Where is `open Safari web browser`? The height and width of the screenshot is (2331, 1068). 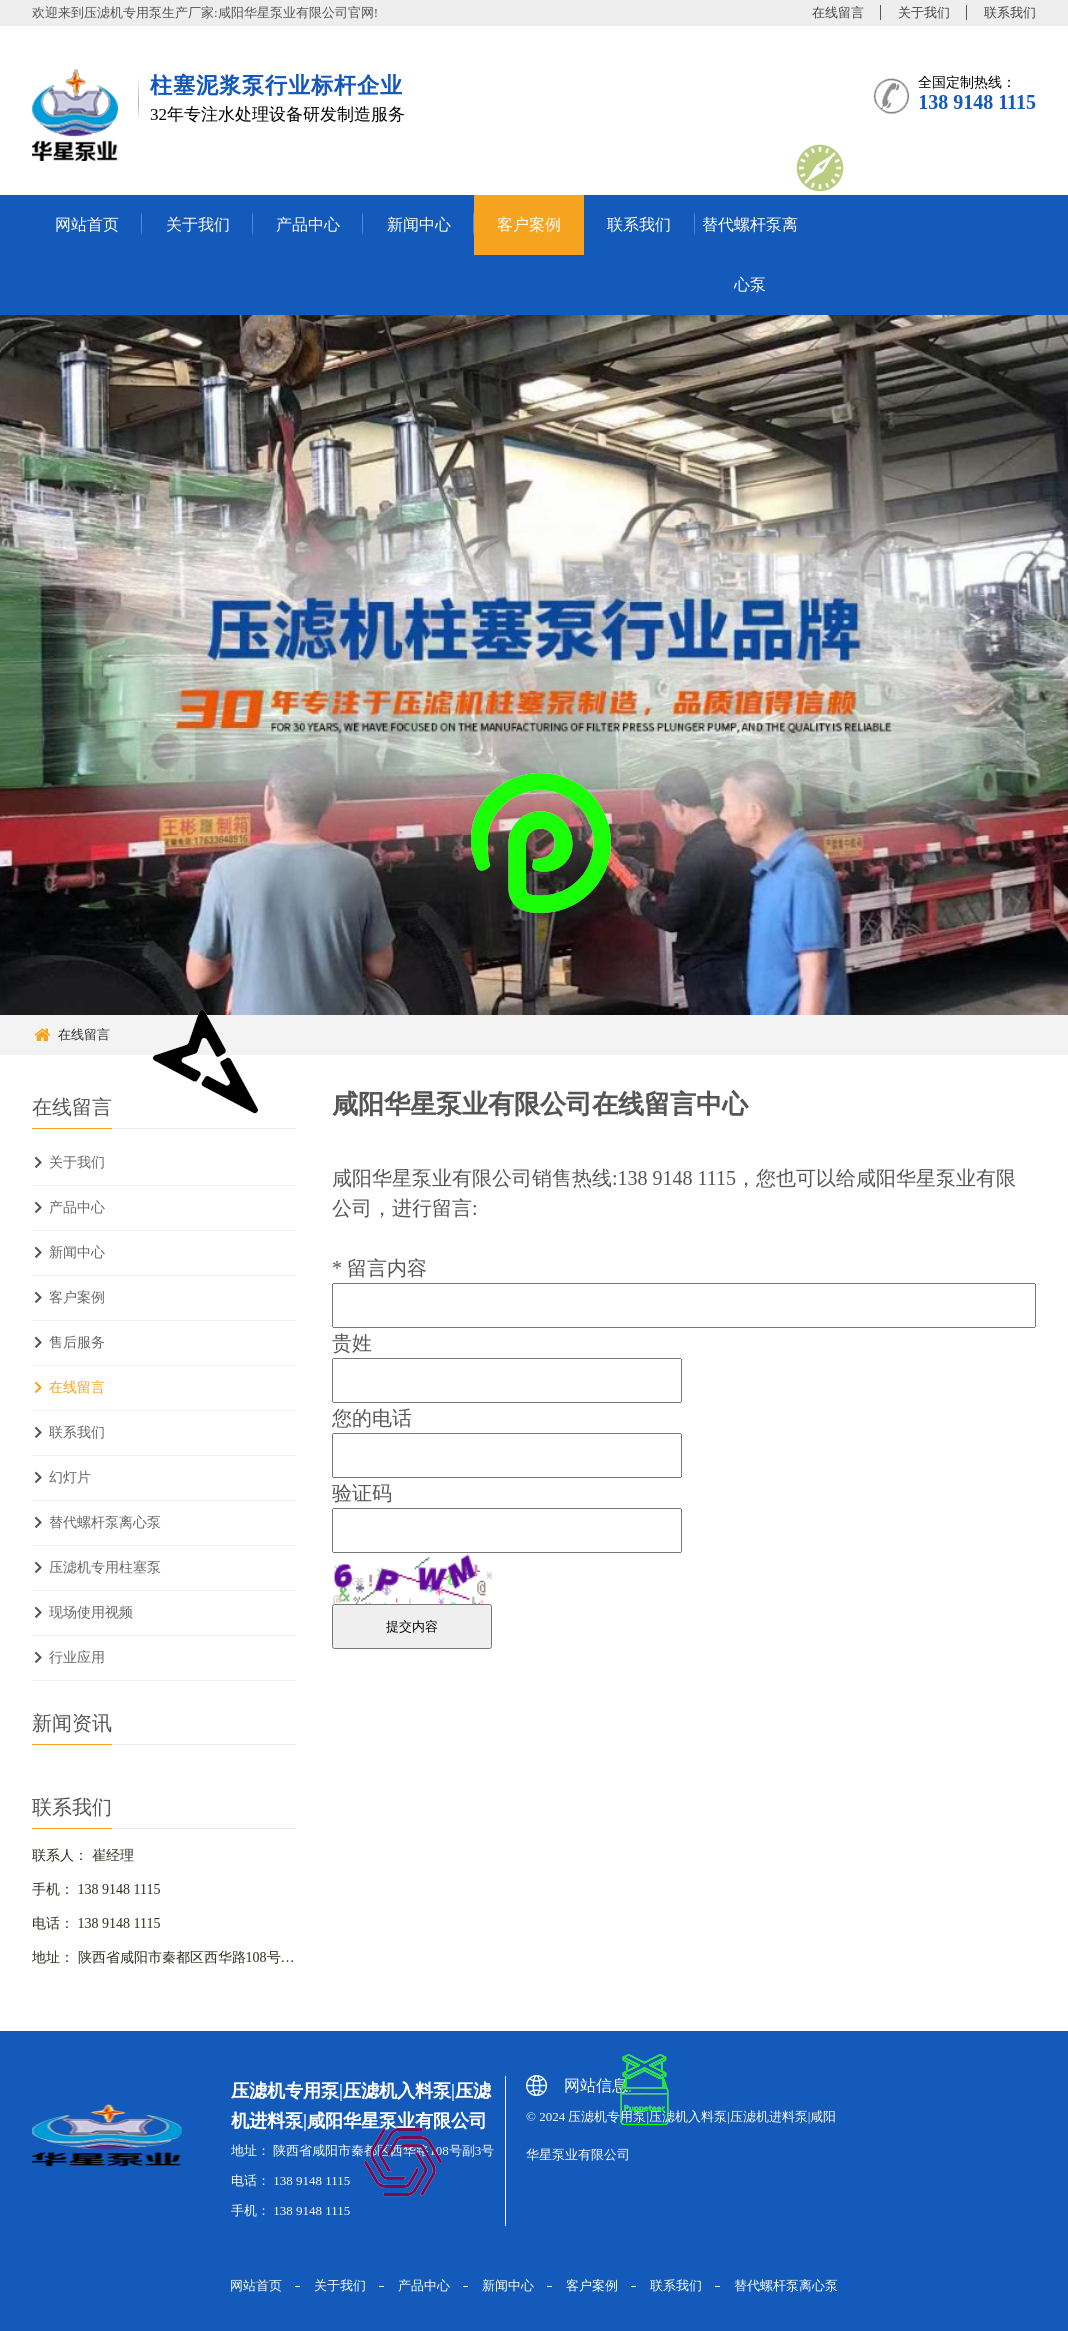 open Safari web browser is located at coordinates (820, 168).